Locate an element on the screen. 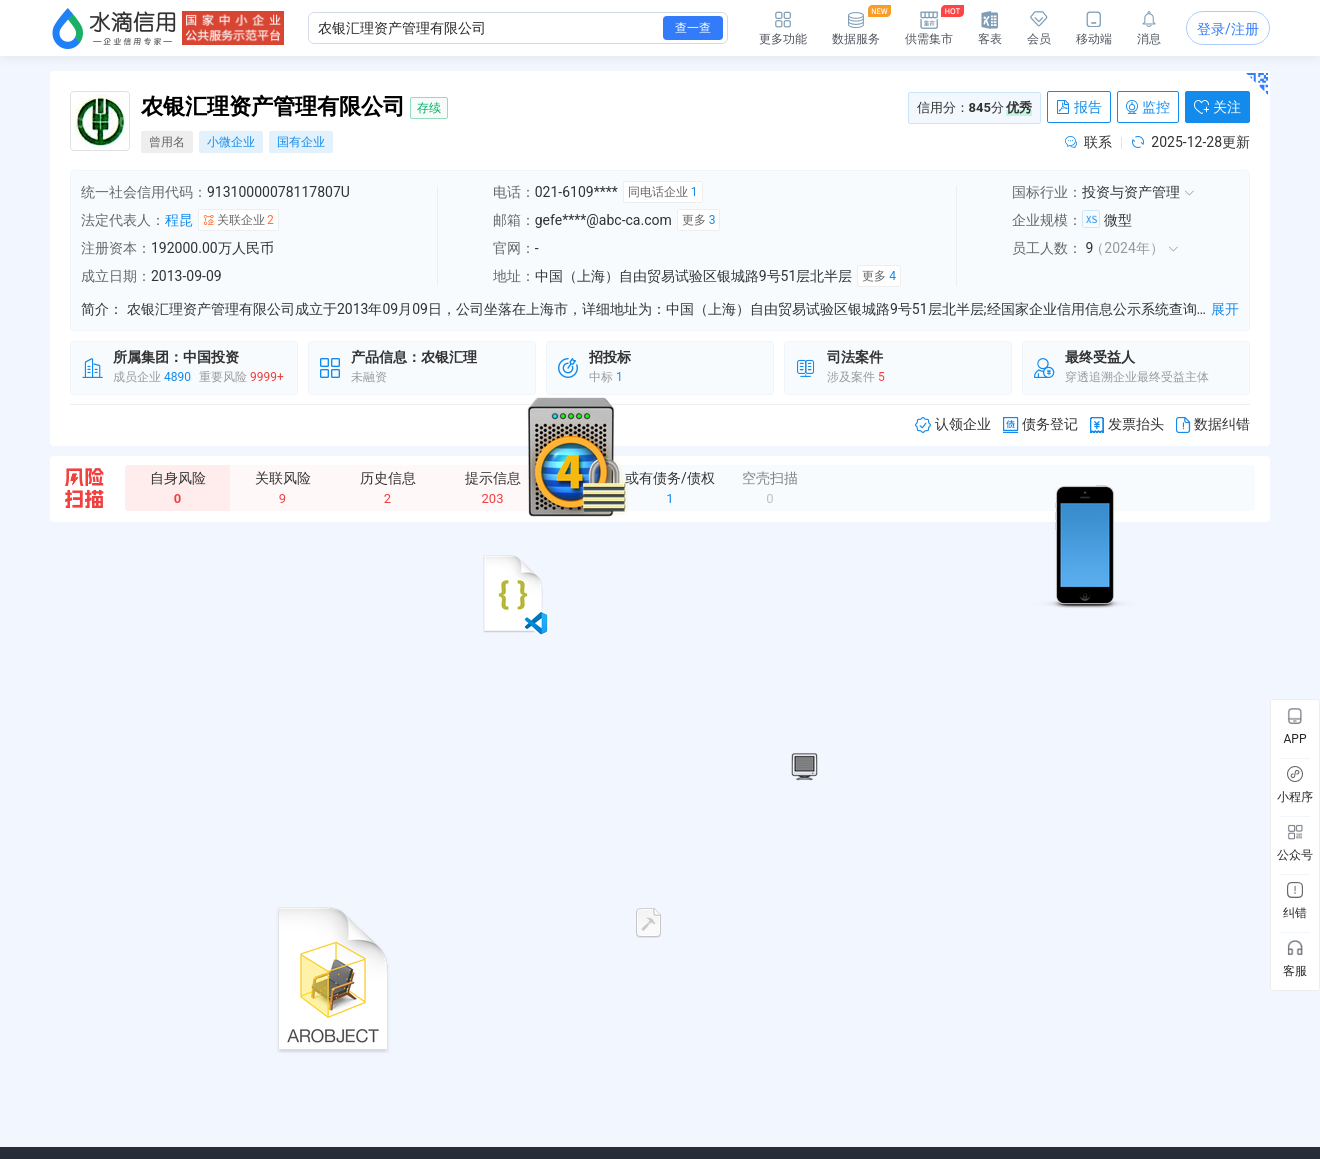  locked RAID 4 storage array is located at coordinates (571, 457).